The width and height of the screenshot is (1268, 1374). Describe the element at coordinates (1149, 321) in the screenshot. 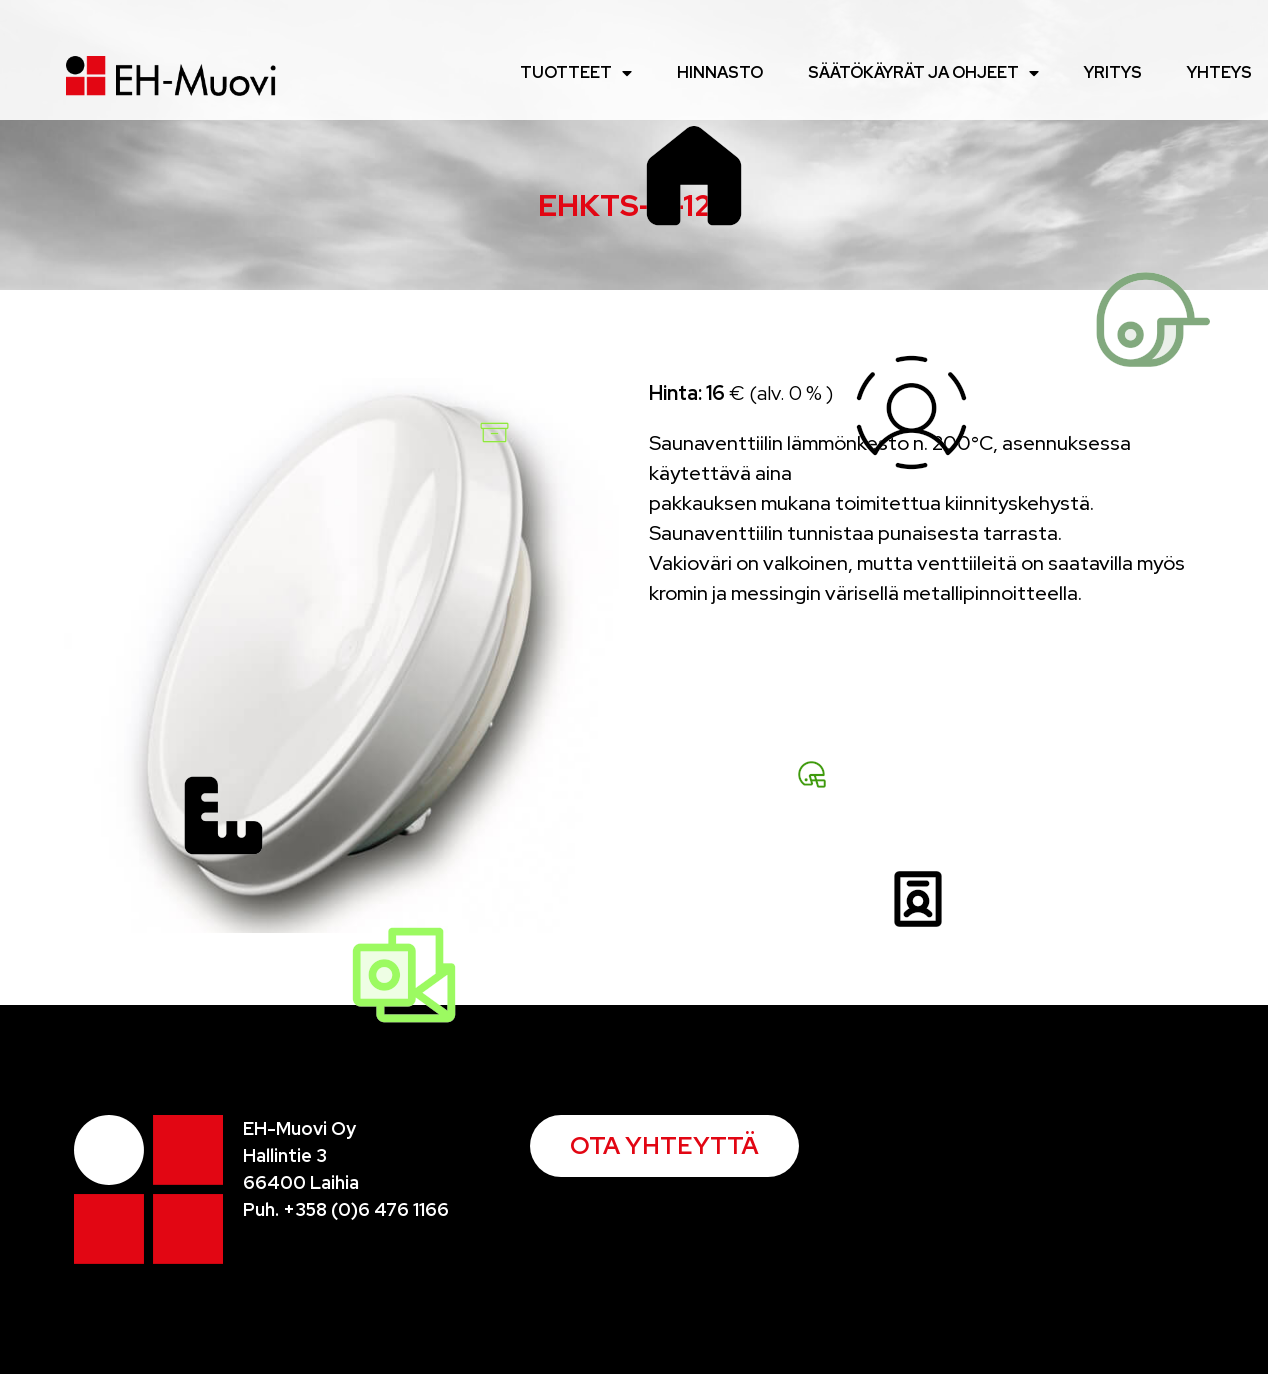

I see `view baseball or sports equipment` at that location.